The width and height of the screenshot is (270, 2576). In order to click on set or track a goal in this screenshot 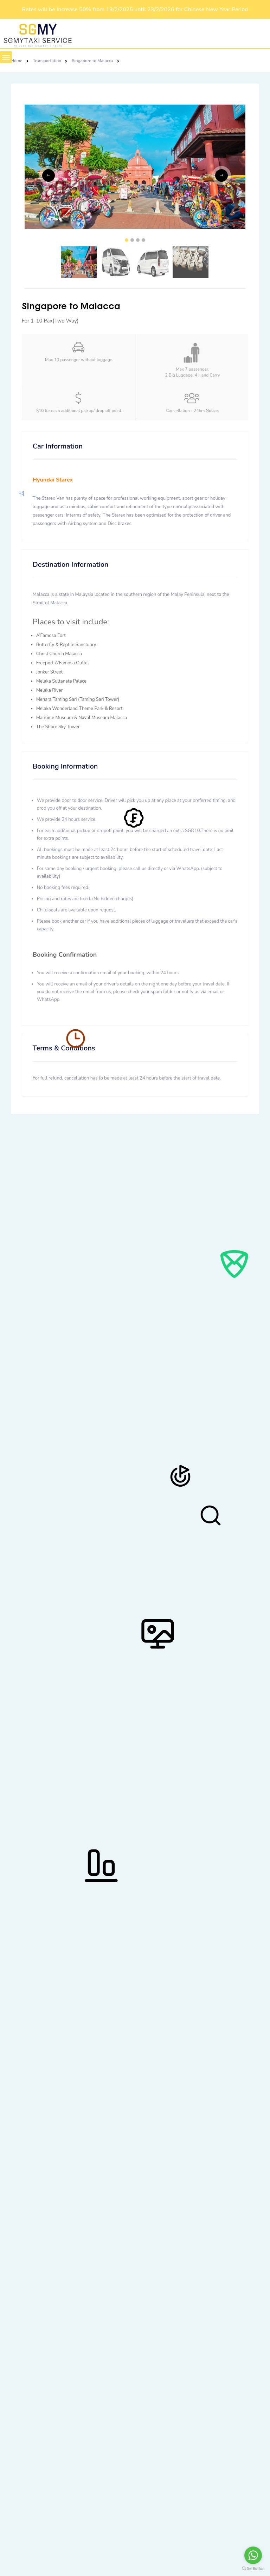, I will do `click(180, 1476)`.